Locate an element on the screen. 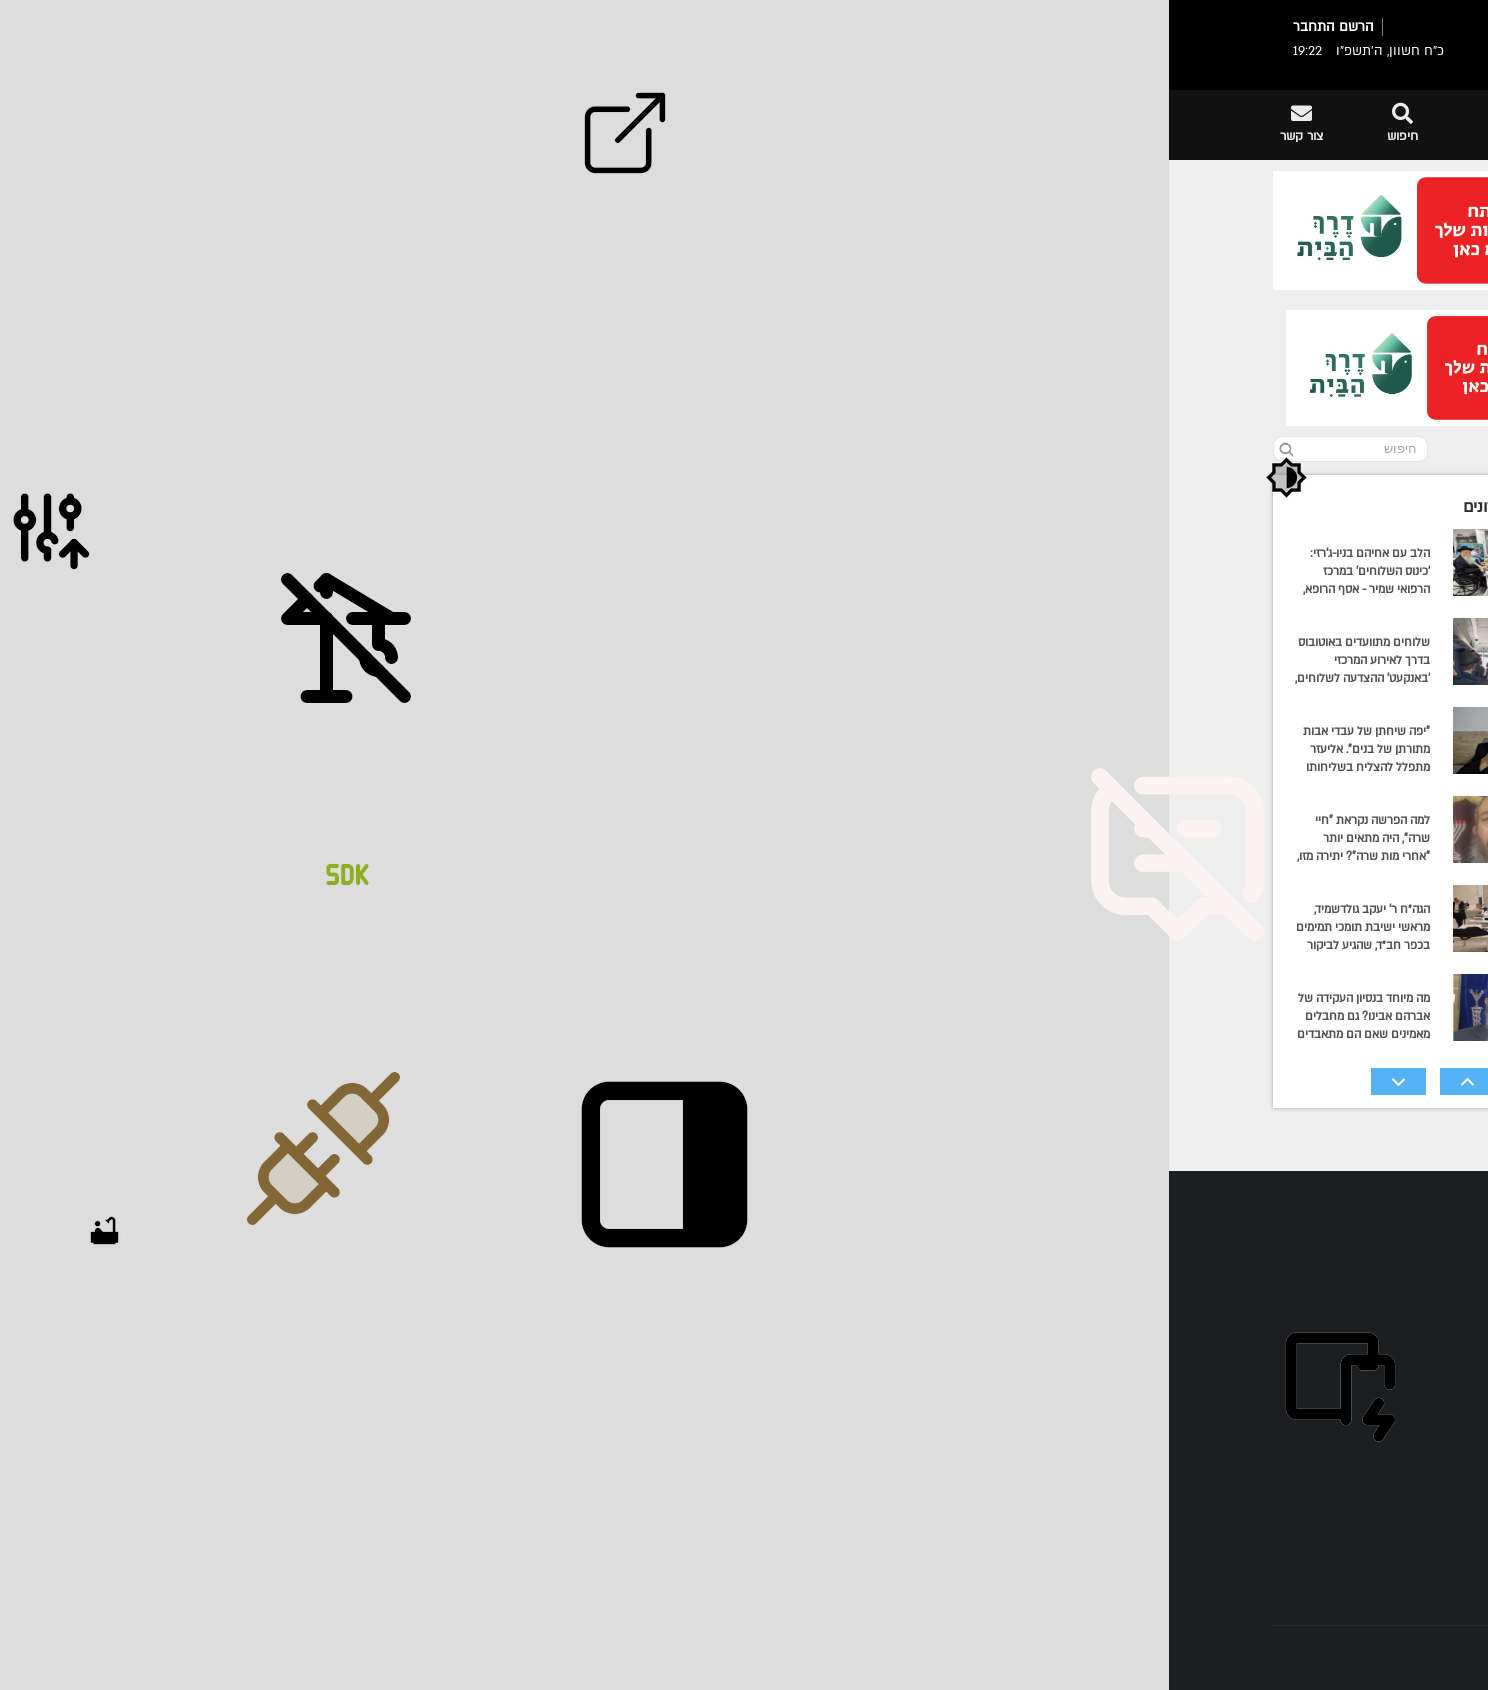 This screenshot has width=1488, height=1690. messaging is disabled or unavailable is located at coordinates (1177, 854).